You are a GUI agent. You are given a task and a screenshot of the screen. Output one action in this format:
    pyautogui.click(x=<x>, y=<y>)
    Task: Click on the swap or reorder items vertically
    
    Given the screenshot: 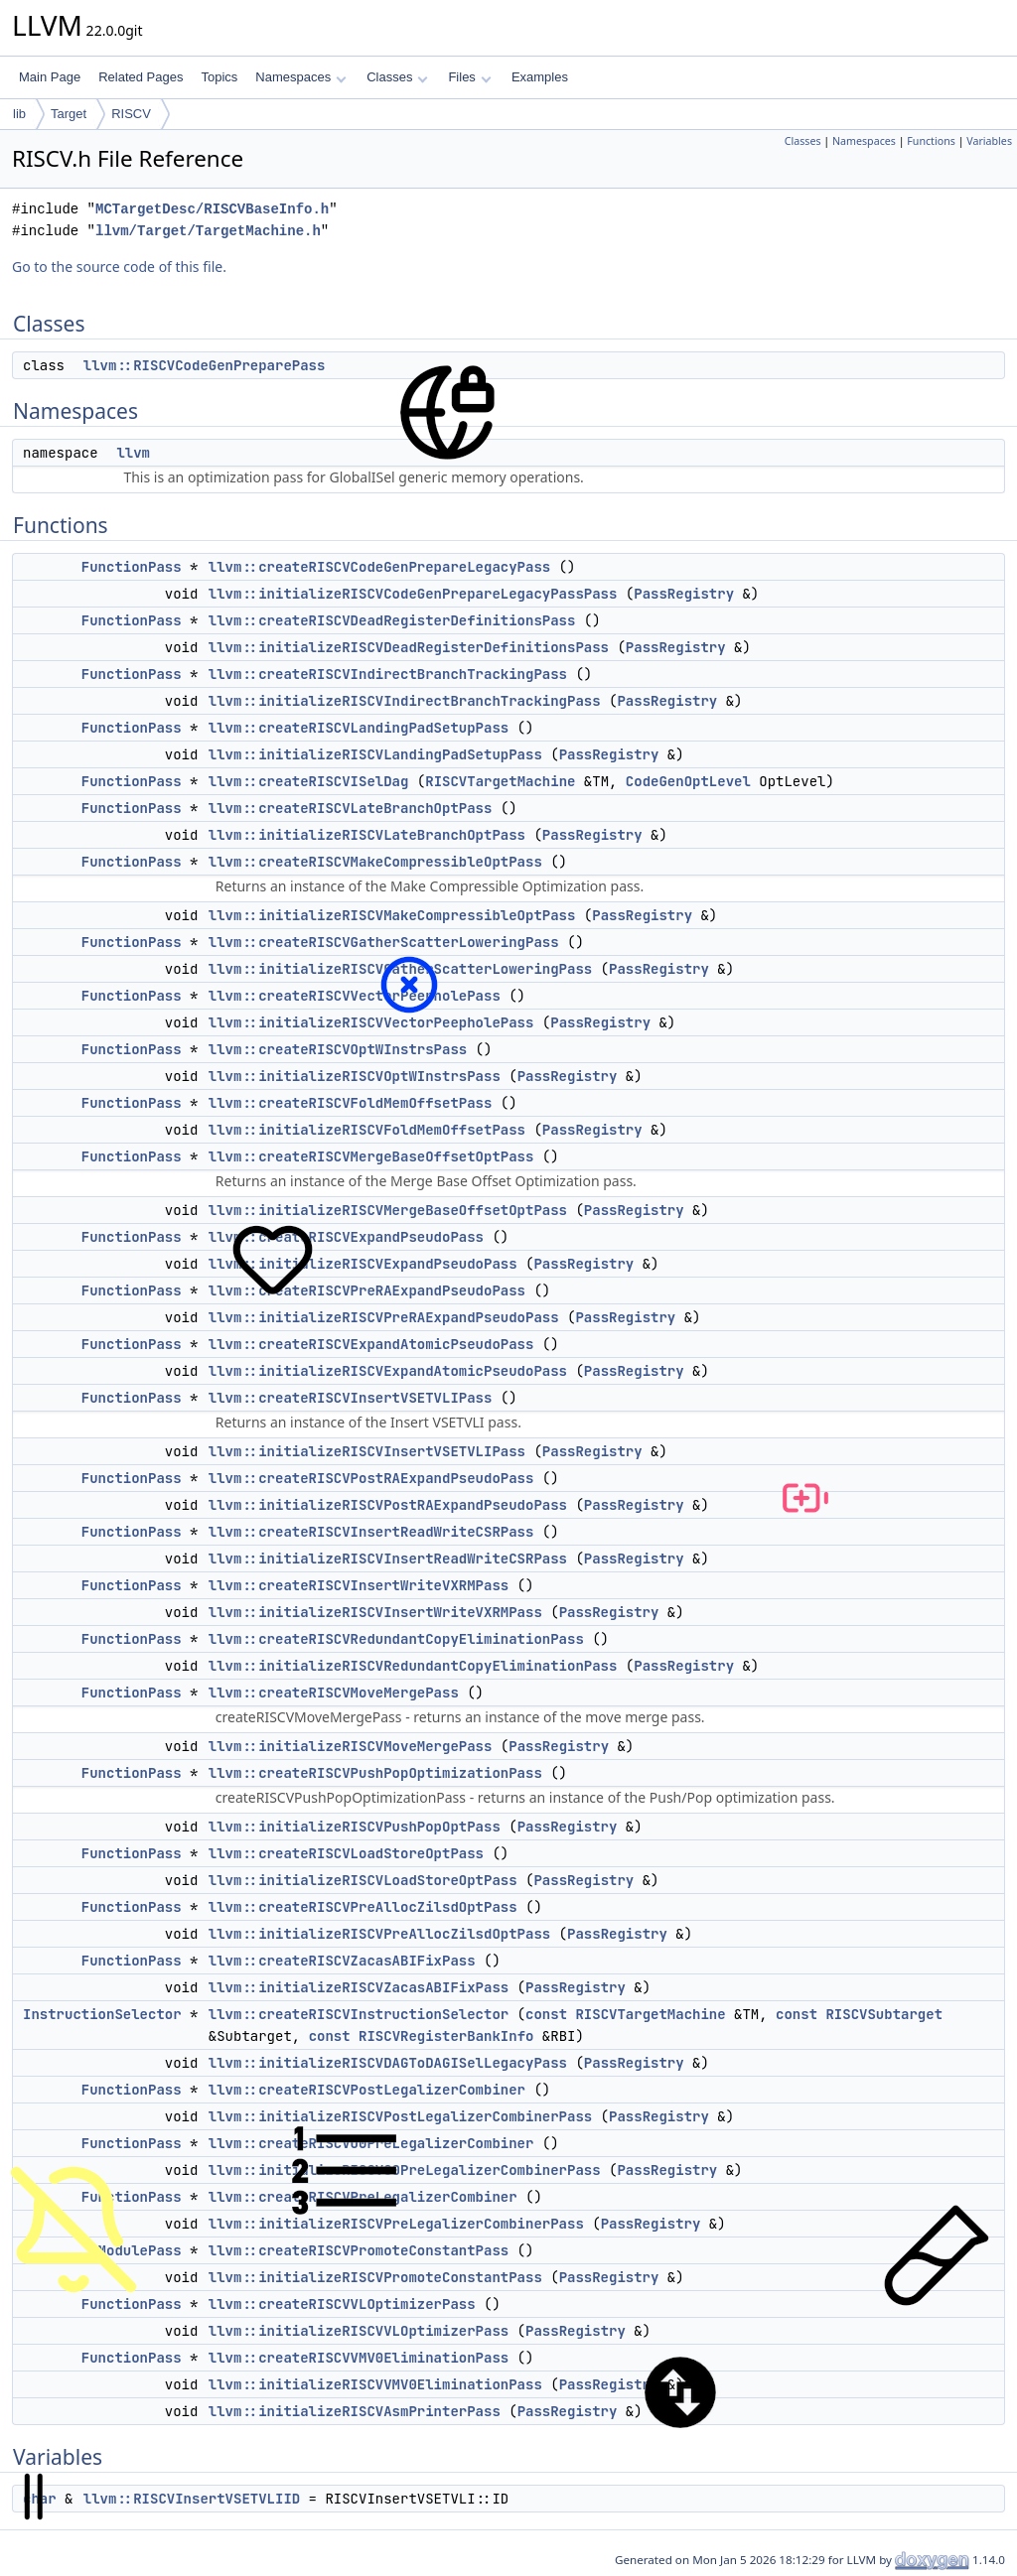 What is the action you would take?
    pyautogui.click(x=680, y=2392)
    